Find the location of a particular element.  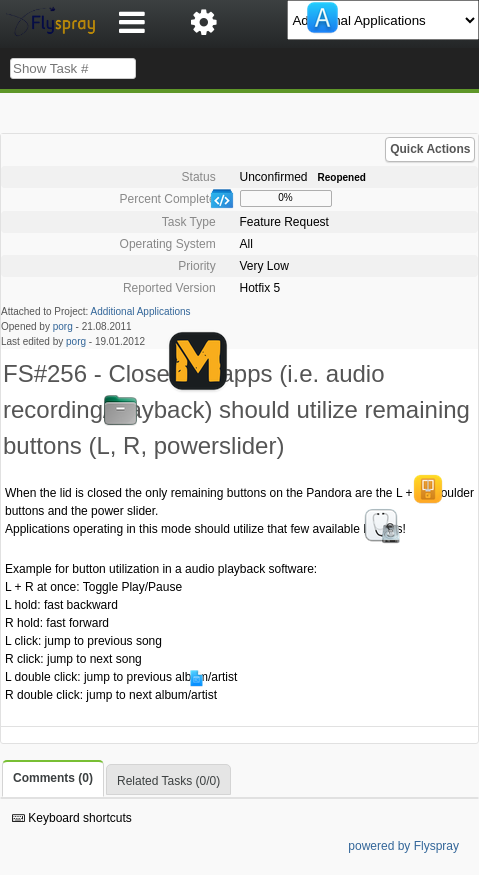

open Piper mouse configuration app is located at coordinates (428, 489).